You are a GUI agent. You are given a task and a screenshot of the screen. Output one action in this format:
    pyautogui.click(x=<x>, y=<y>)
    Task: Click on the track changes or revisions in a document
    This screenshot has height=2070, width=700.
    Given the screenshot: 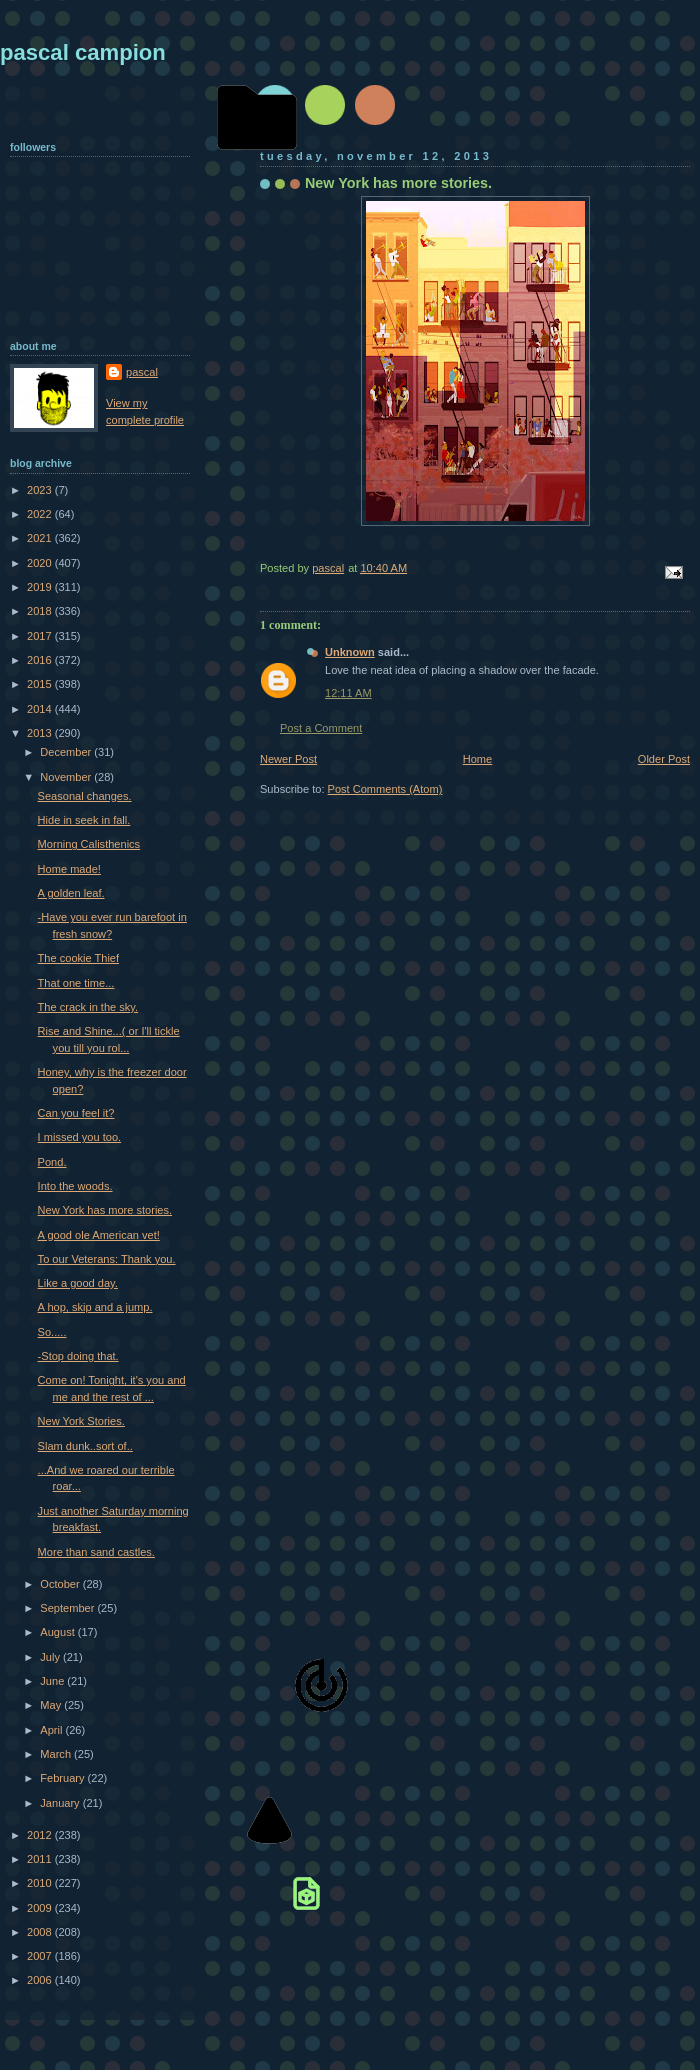 What is the action you would take?
    pyautogui.click(x=321, y=1685)
    